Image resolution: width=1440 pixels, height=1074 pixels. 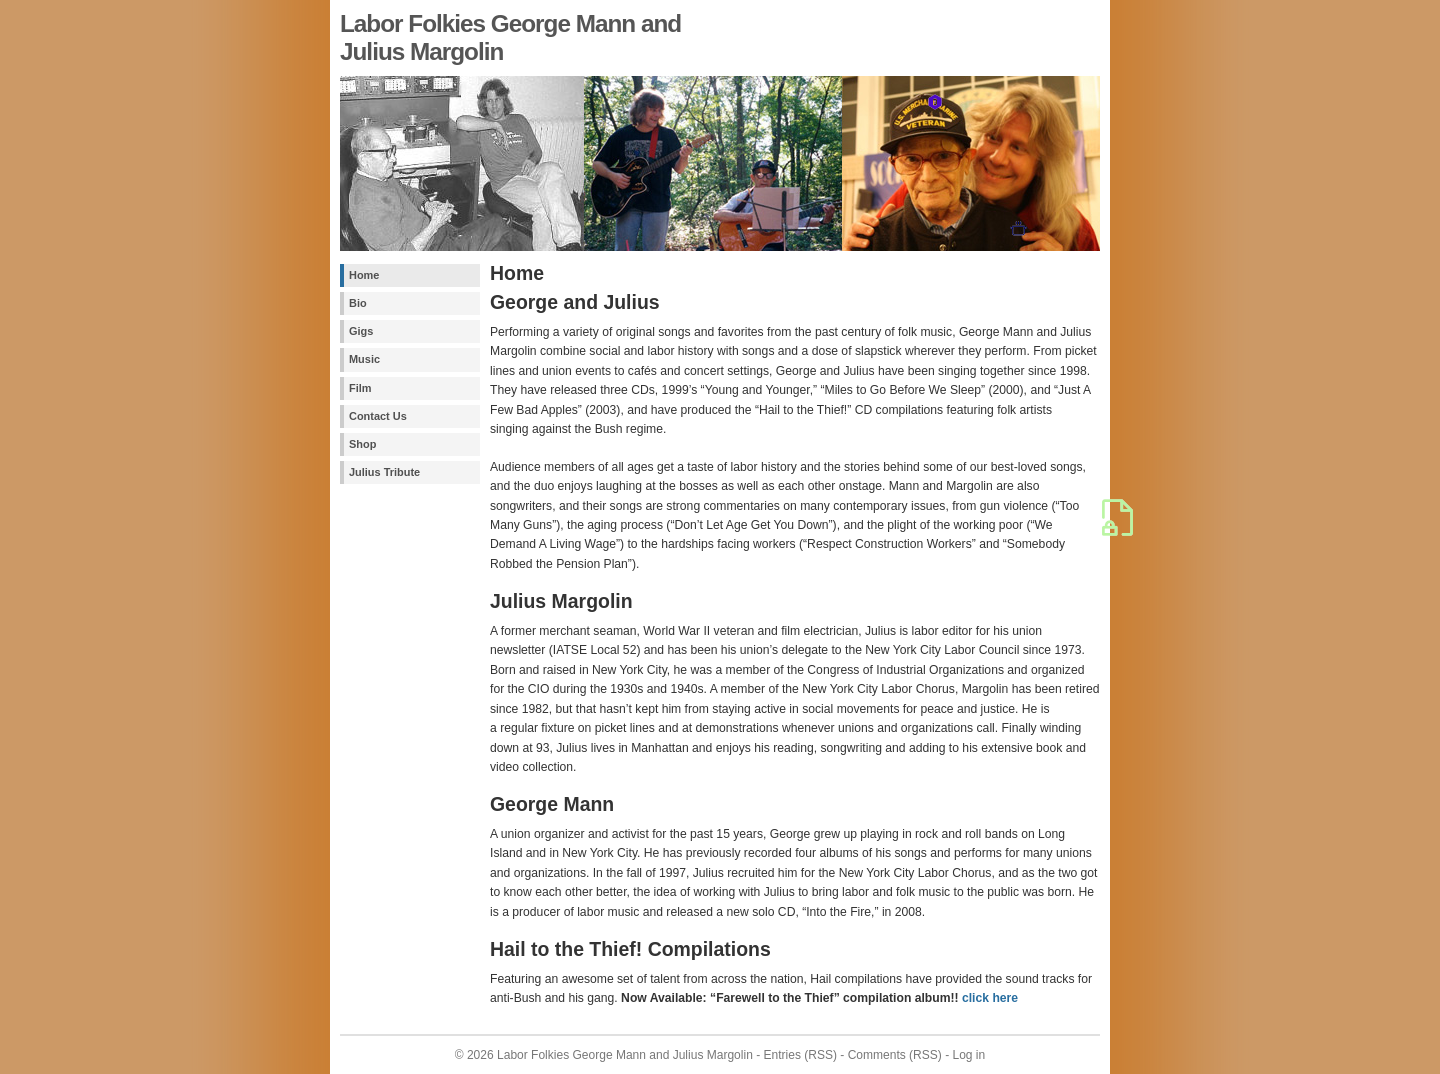 What do you see at coordinates (1117, 517) in the screenshot?
I see `access a password-protected file` at bounding box center [1117, 517].